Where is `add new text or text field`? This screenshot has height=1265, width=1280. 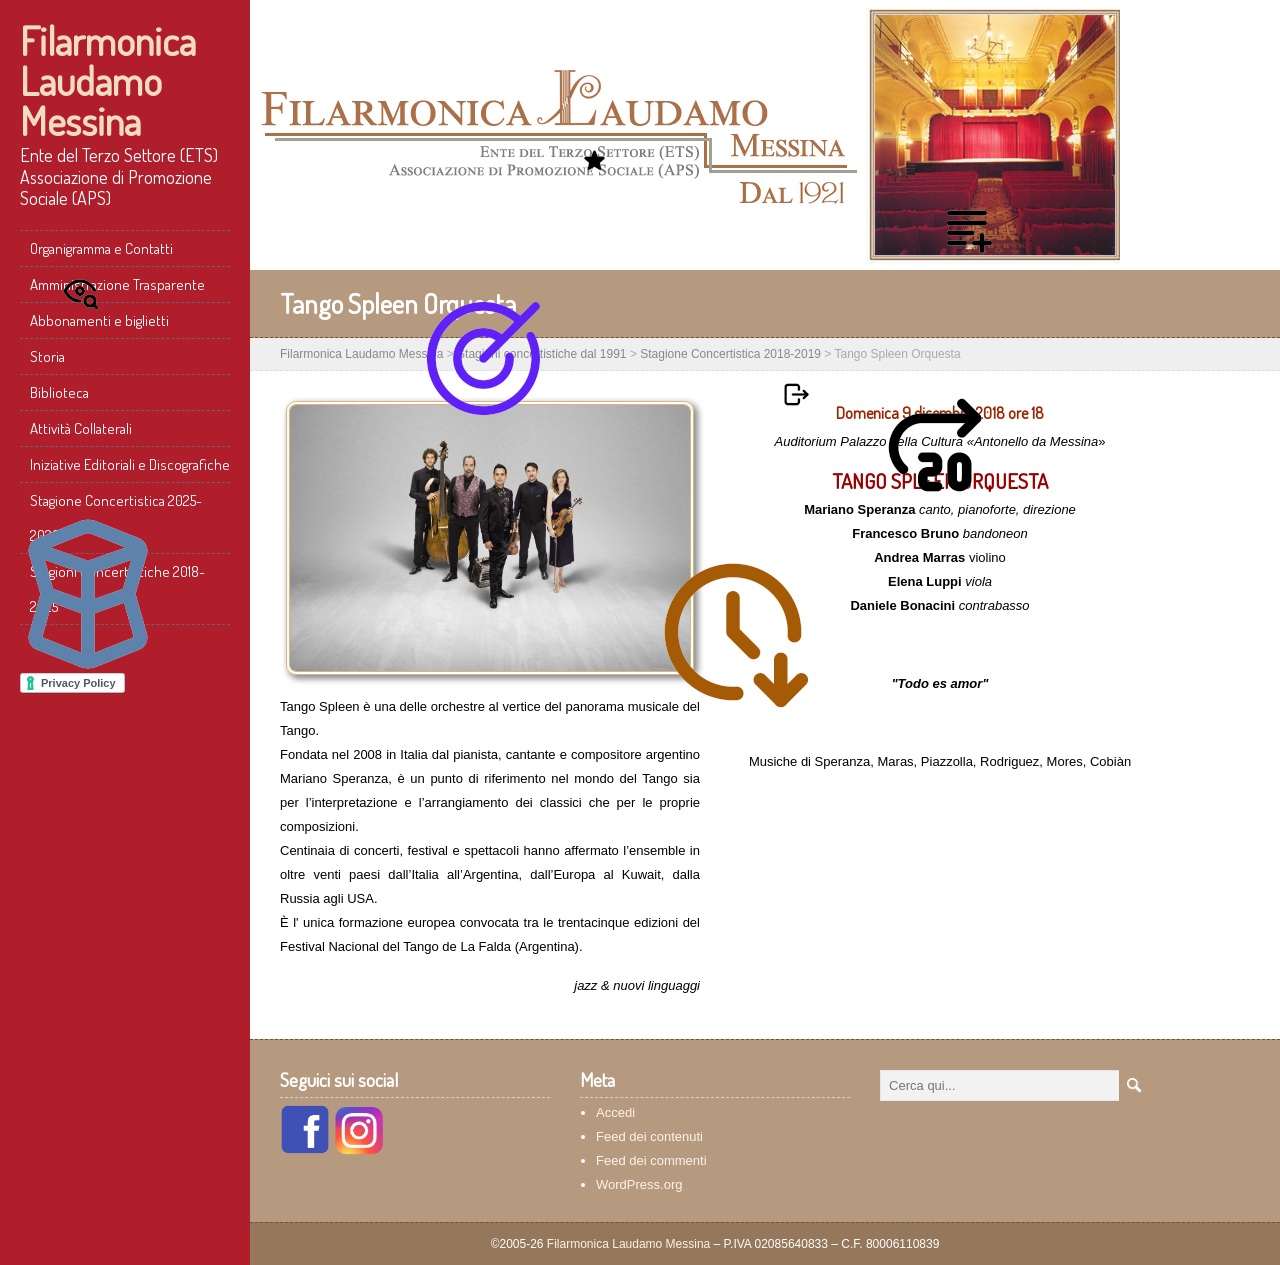
add new text or text field is located at coordinates (967, 228).